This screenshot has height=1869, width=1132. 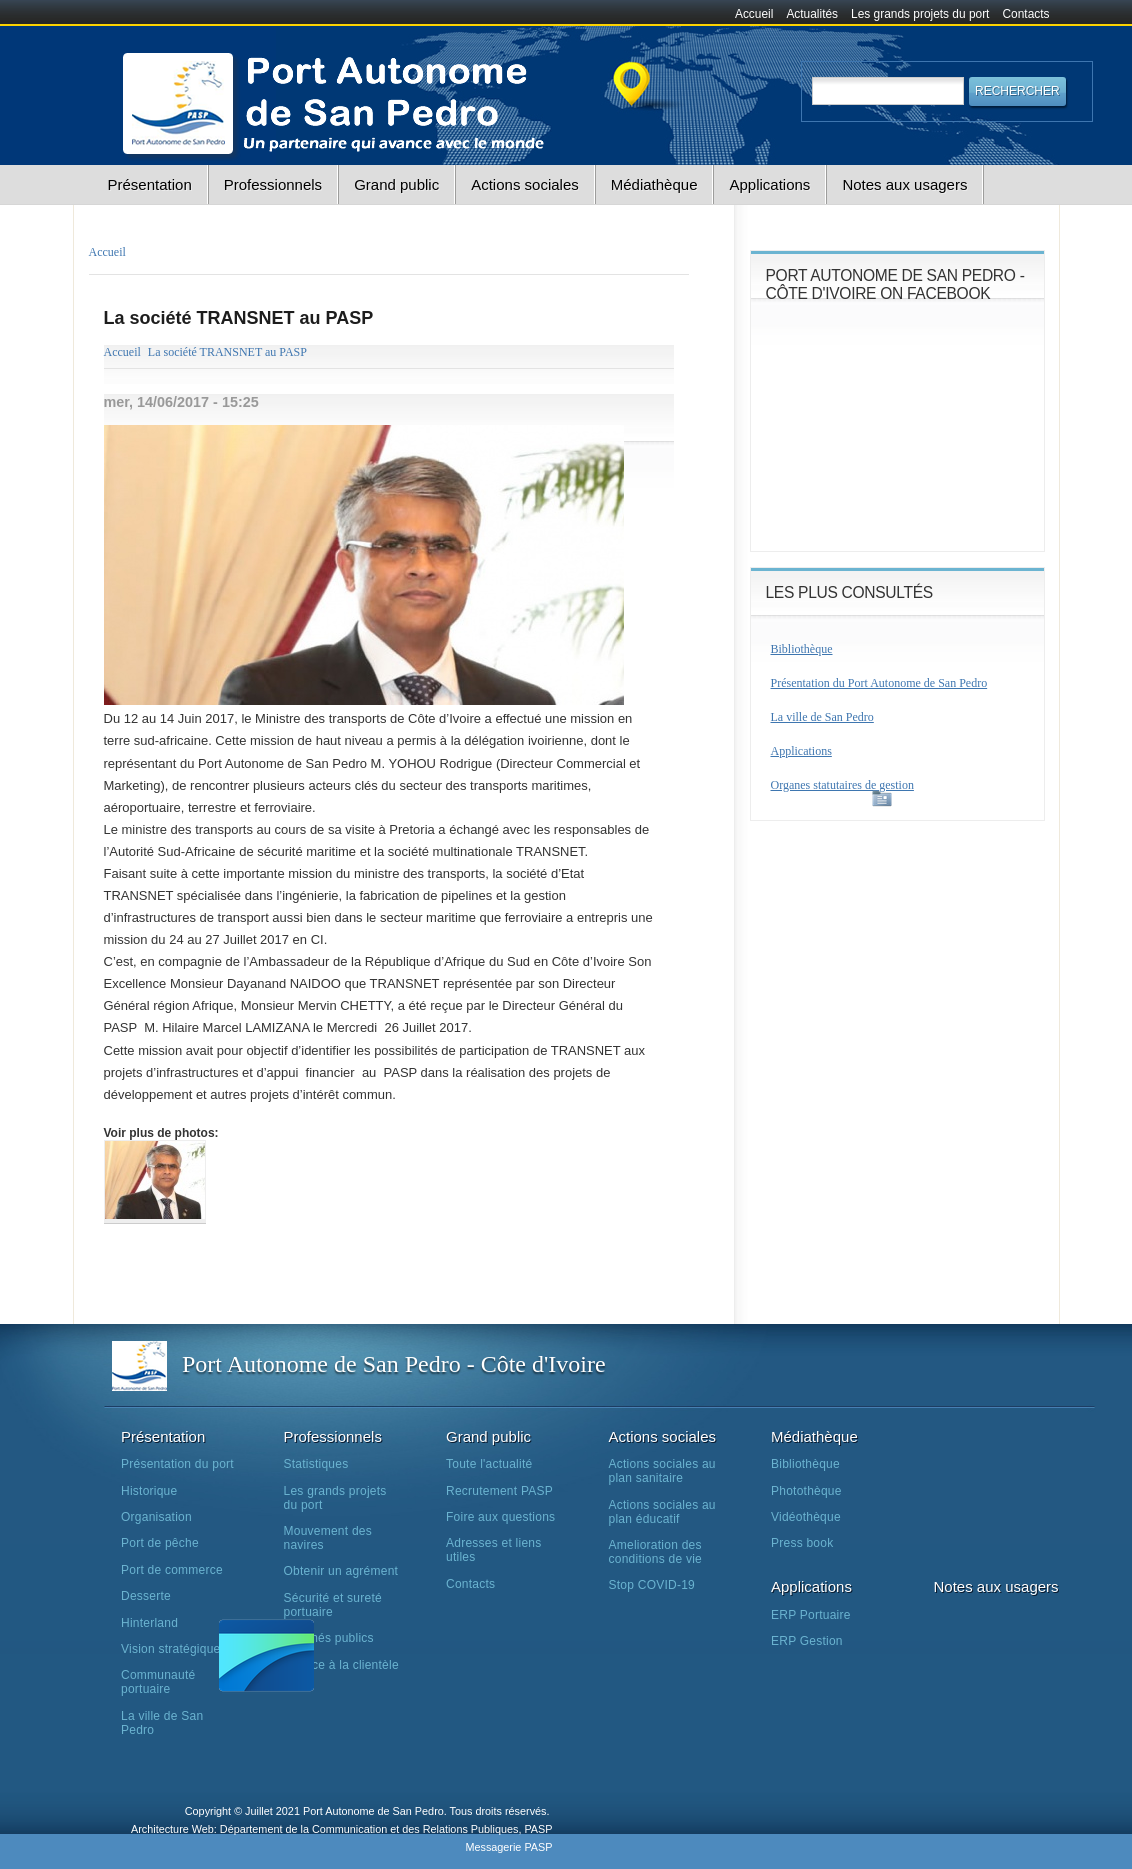 What do you see at coordinates (266, 1655) in the screenshot?
I see `launch microsoft edge webview runtime` at bounding box center [266, 1655].